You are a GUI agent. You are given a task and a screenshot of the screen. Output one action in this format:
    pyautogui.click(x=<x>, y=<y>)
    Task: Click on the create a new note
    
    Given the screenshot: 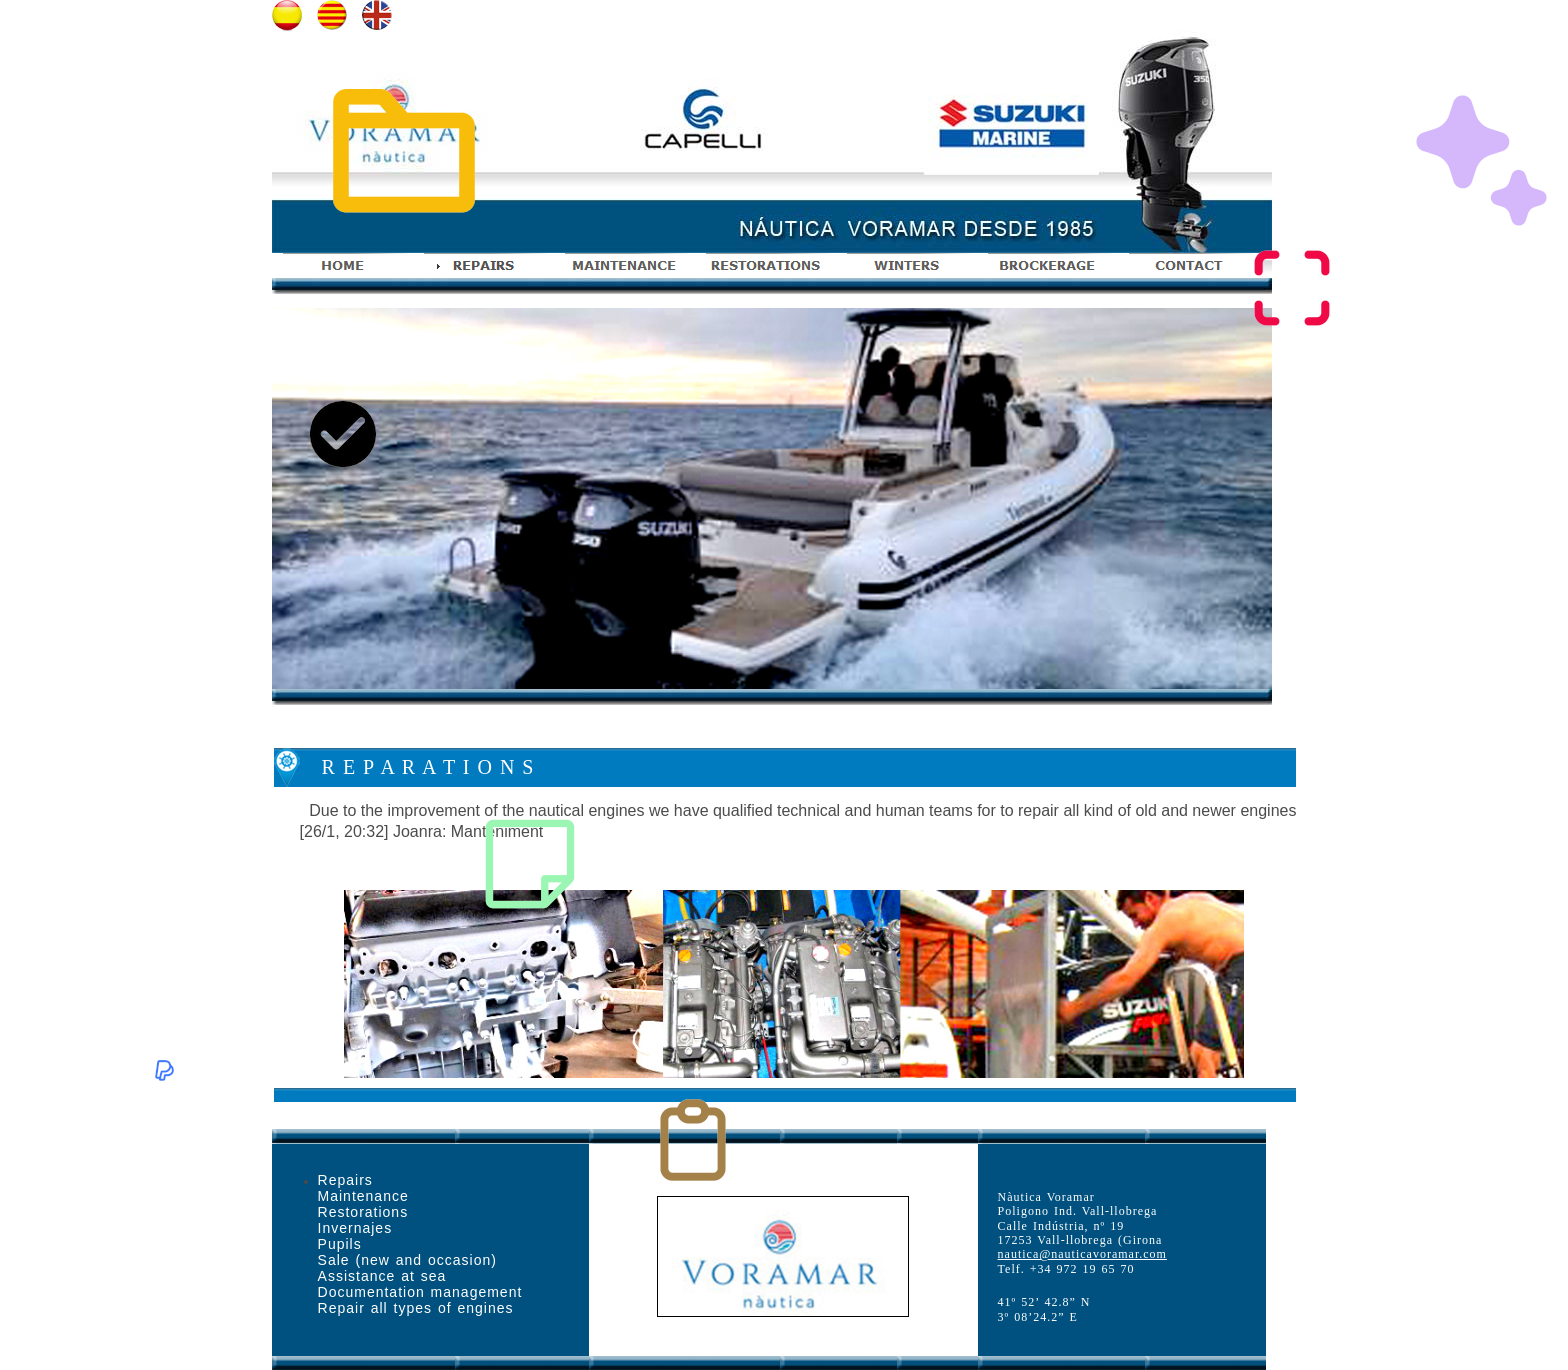 What is the action you would take?
    pyautogui.click(x=530, y=864)
    